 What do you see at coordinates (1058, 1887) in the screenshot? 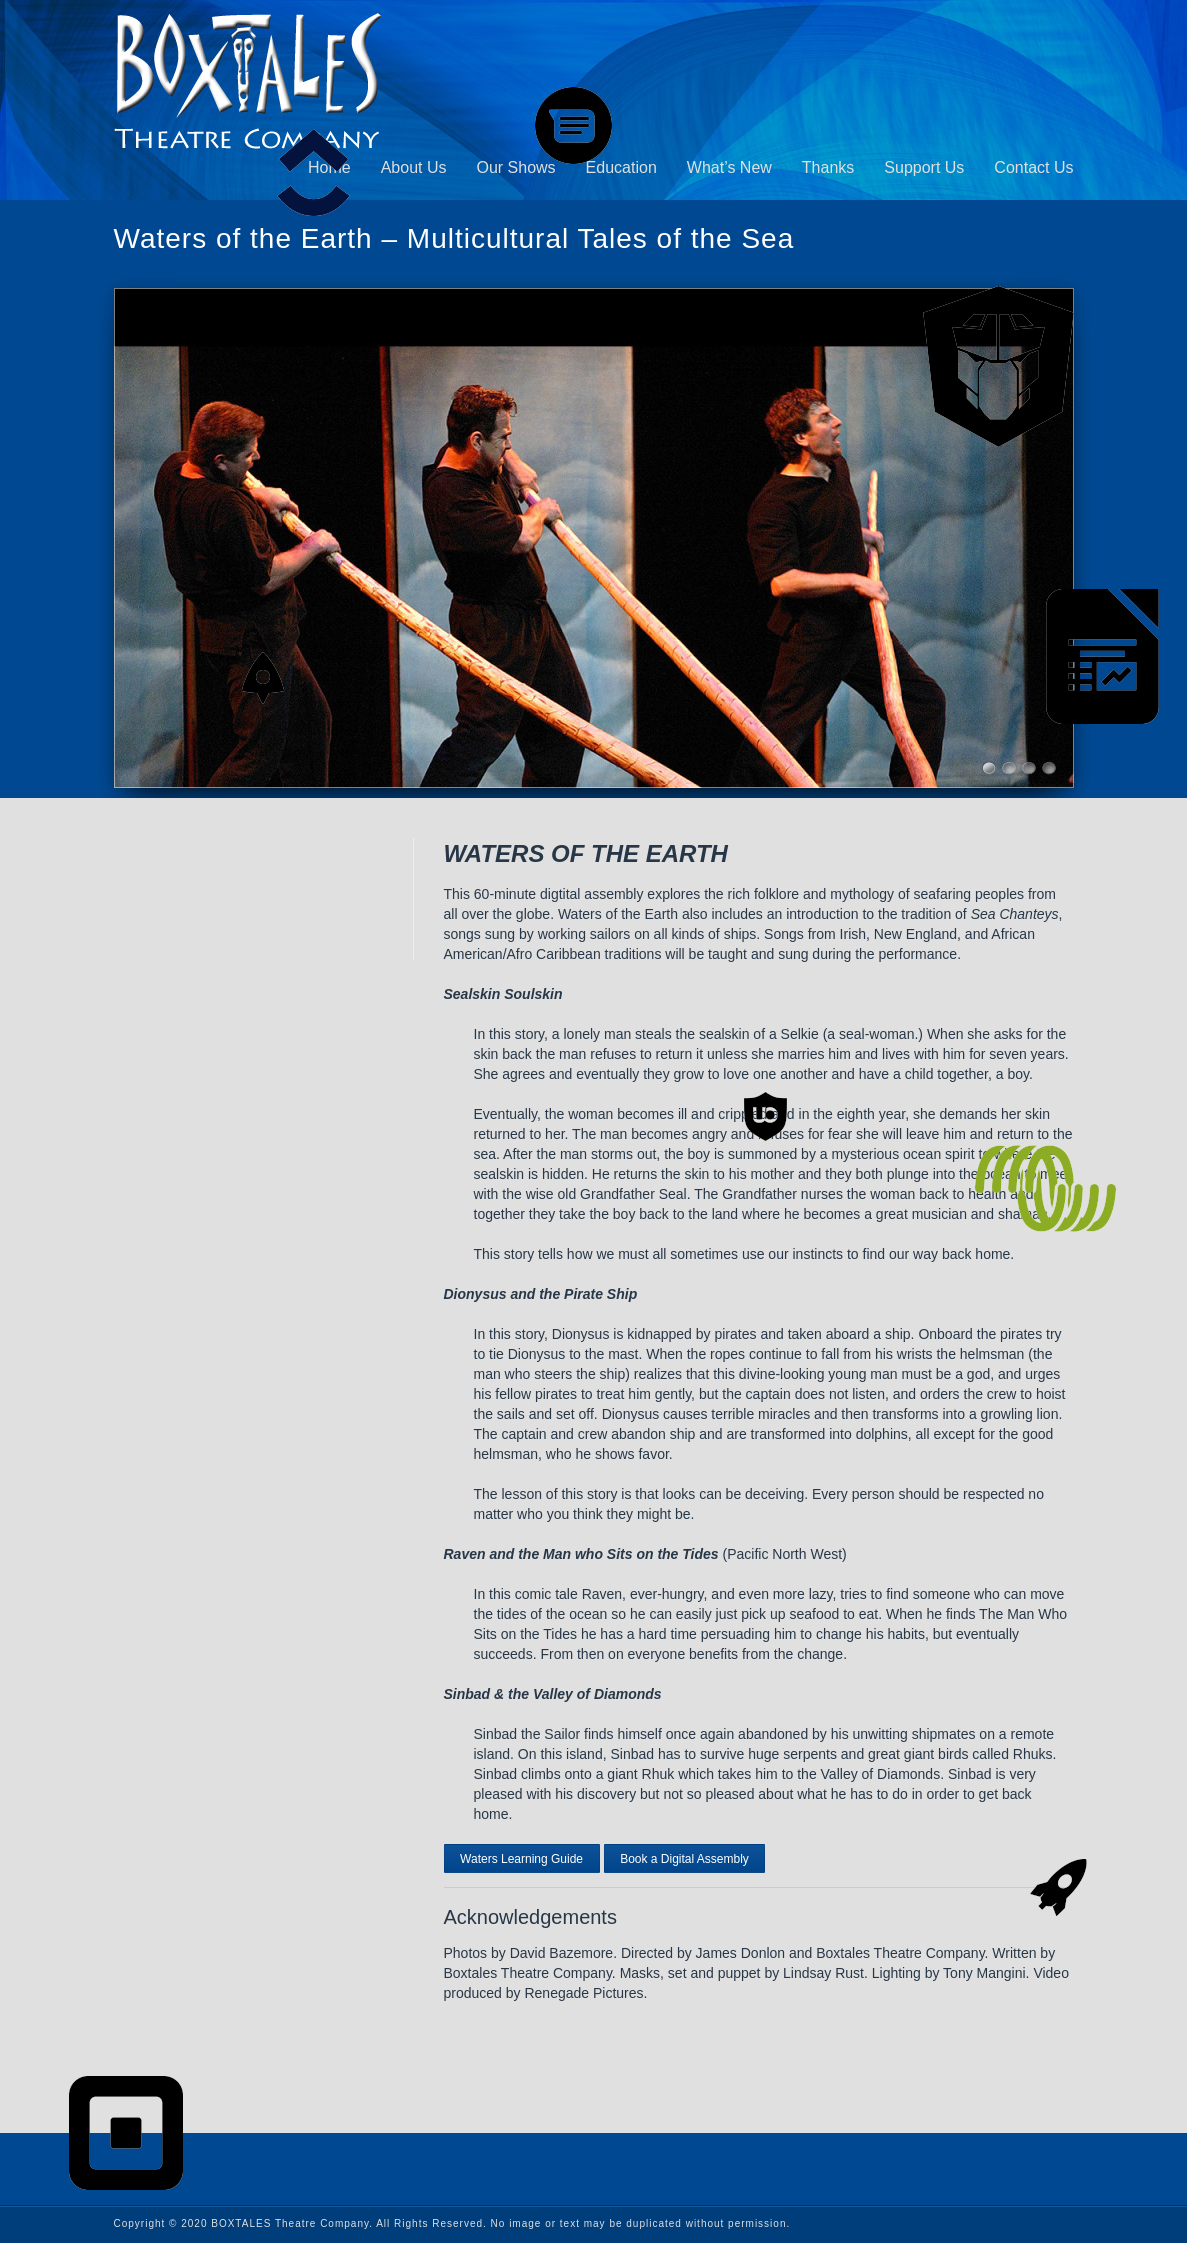
I see `Rocket.Chat messaging platform logo` at bounding box center [1058, 1887].